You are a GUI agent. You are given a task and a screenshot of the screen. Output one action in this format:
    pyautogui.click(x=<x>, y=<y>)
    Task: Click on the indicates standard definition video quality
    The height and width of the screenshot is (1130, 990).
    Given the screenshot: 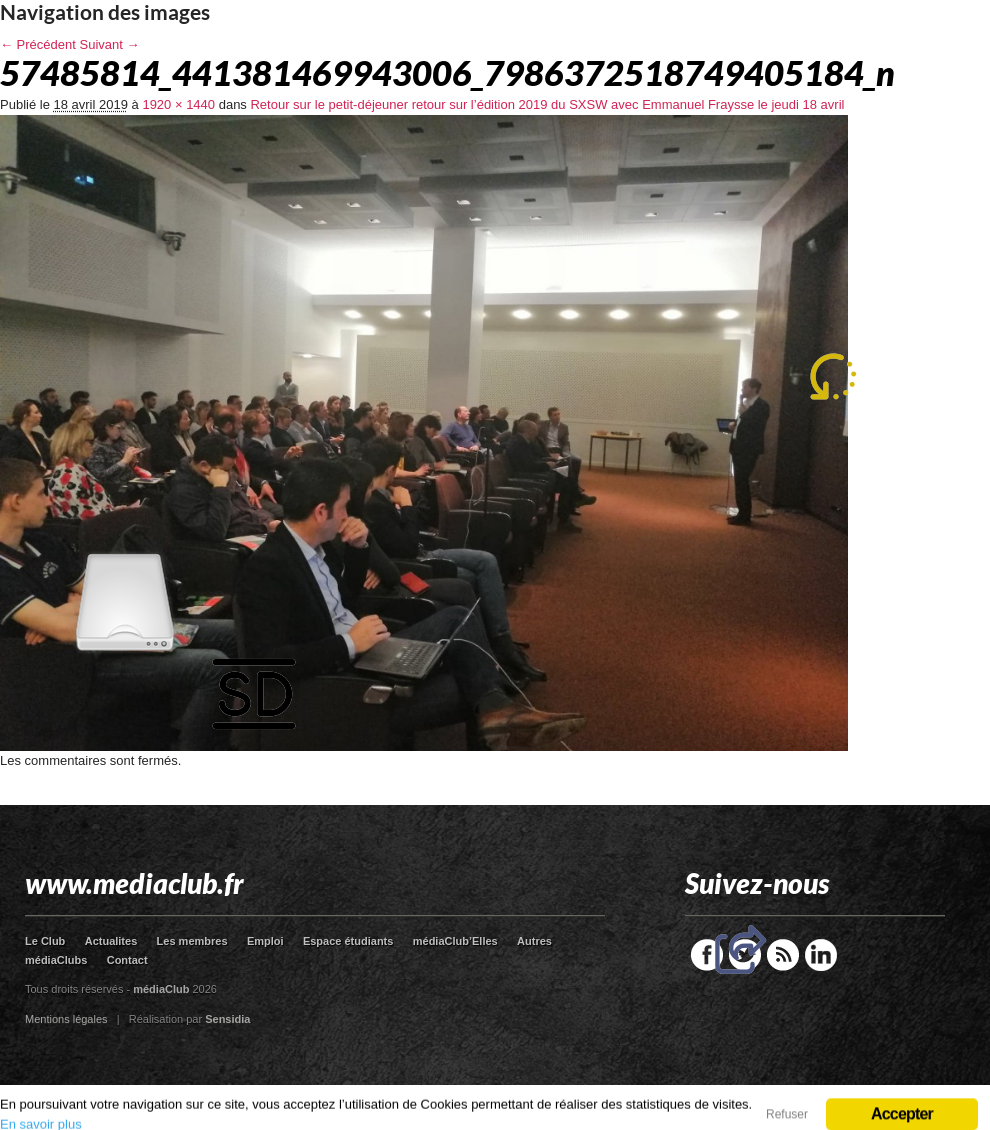 What is the action you would take?
    pyautogui.click(x=254, y=694)
    